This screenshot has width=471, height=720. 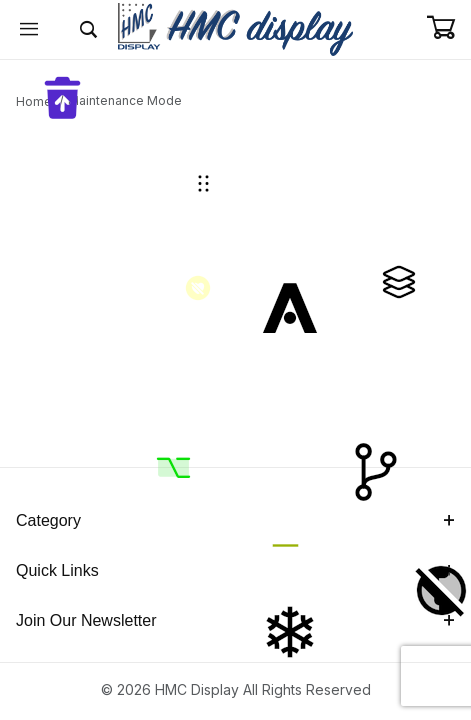 I want to click on access keyboard option or modifier key, so click(x=173, y=466).